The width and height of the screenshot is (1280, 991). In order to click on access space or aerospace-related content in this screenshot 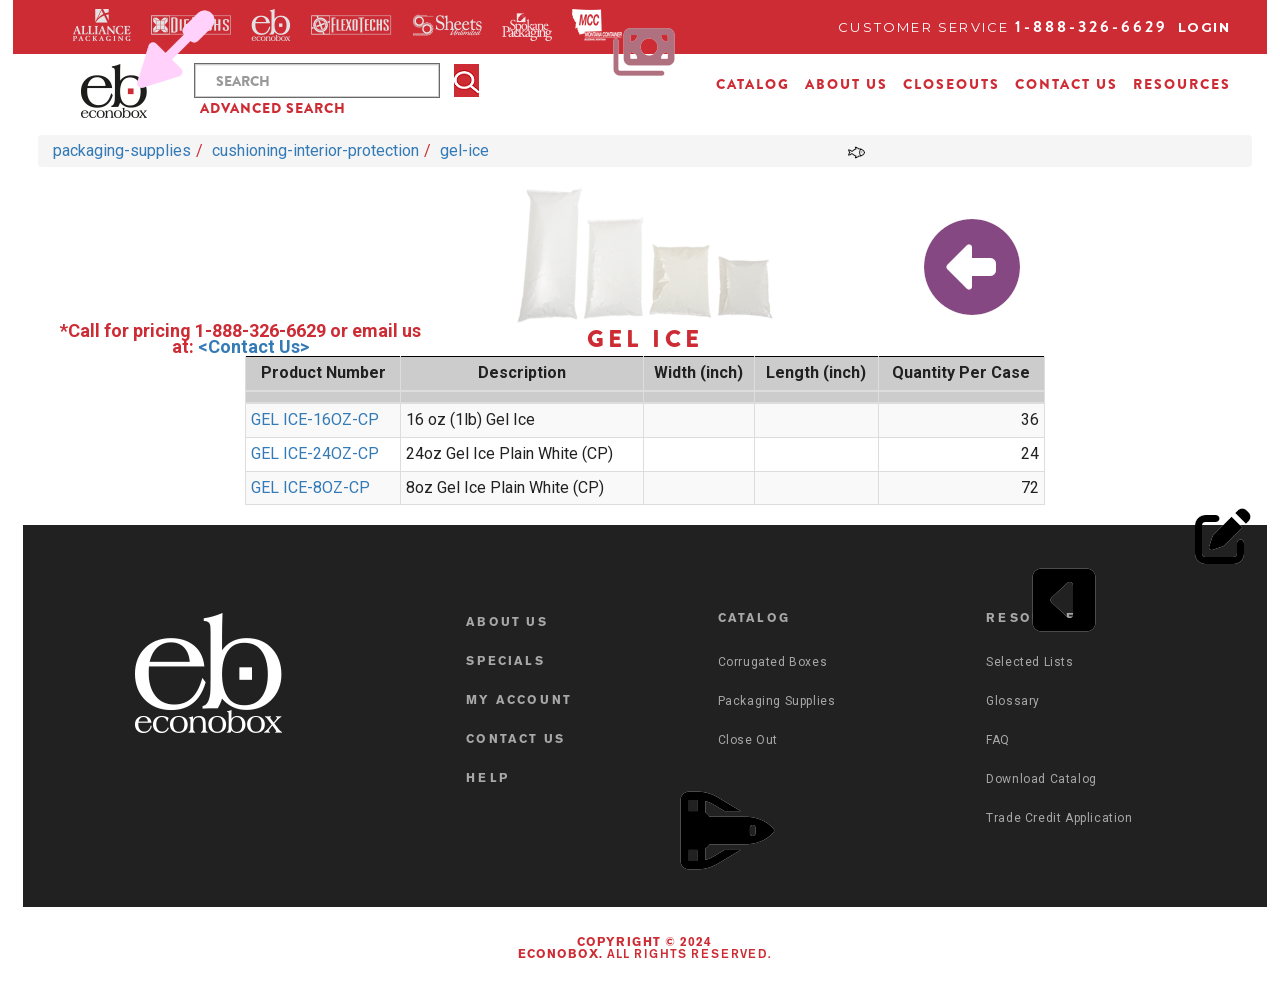, I will do `click(730, 830)`.